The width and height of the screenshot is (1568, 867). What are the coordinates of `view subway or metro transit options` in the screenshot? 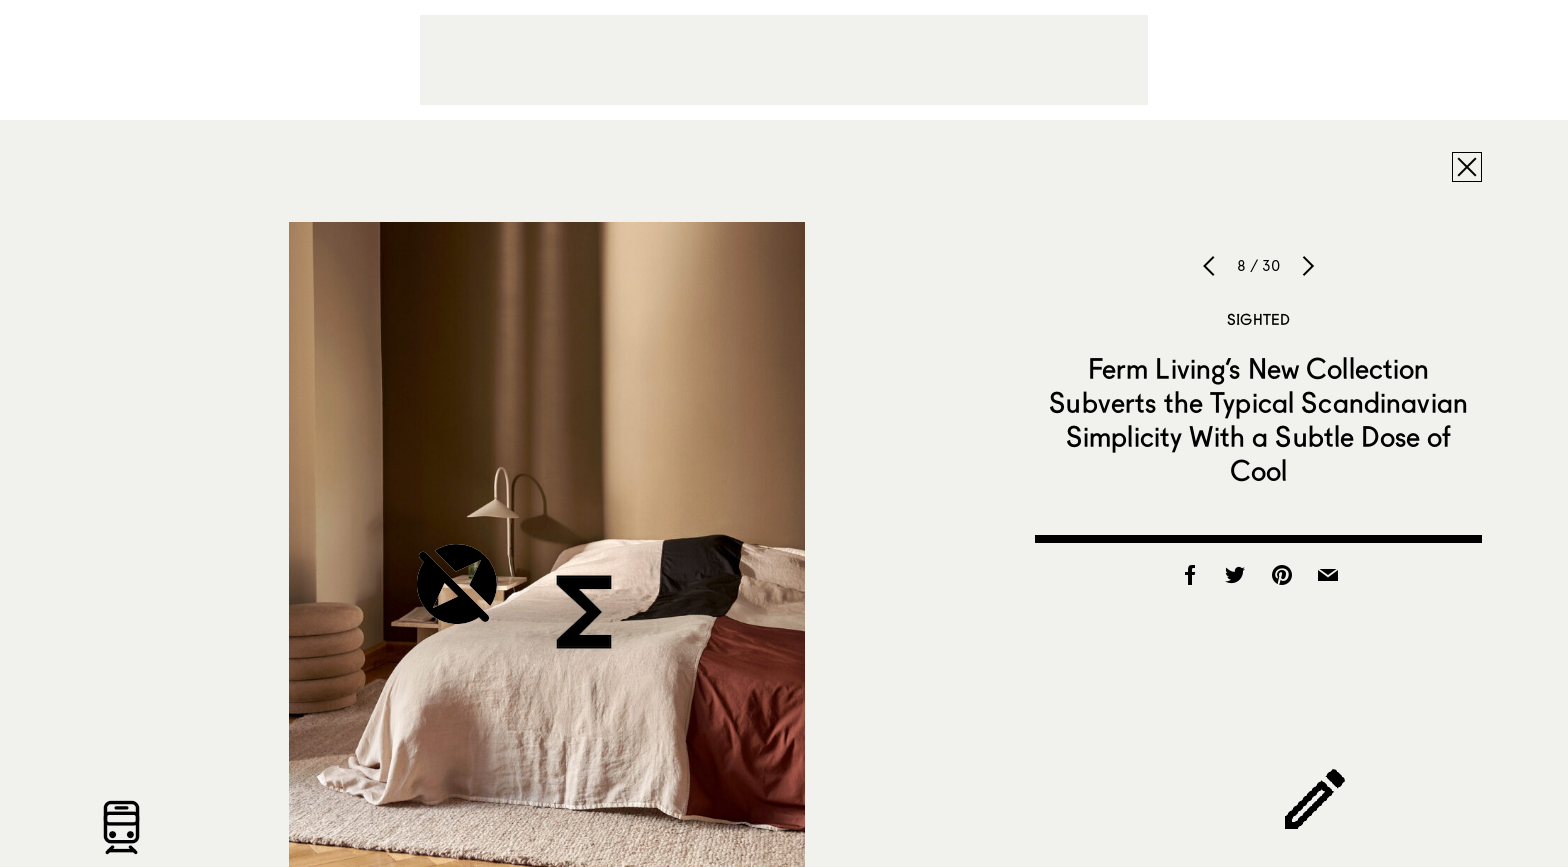 It's located at (121, 827).